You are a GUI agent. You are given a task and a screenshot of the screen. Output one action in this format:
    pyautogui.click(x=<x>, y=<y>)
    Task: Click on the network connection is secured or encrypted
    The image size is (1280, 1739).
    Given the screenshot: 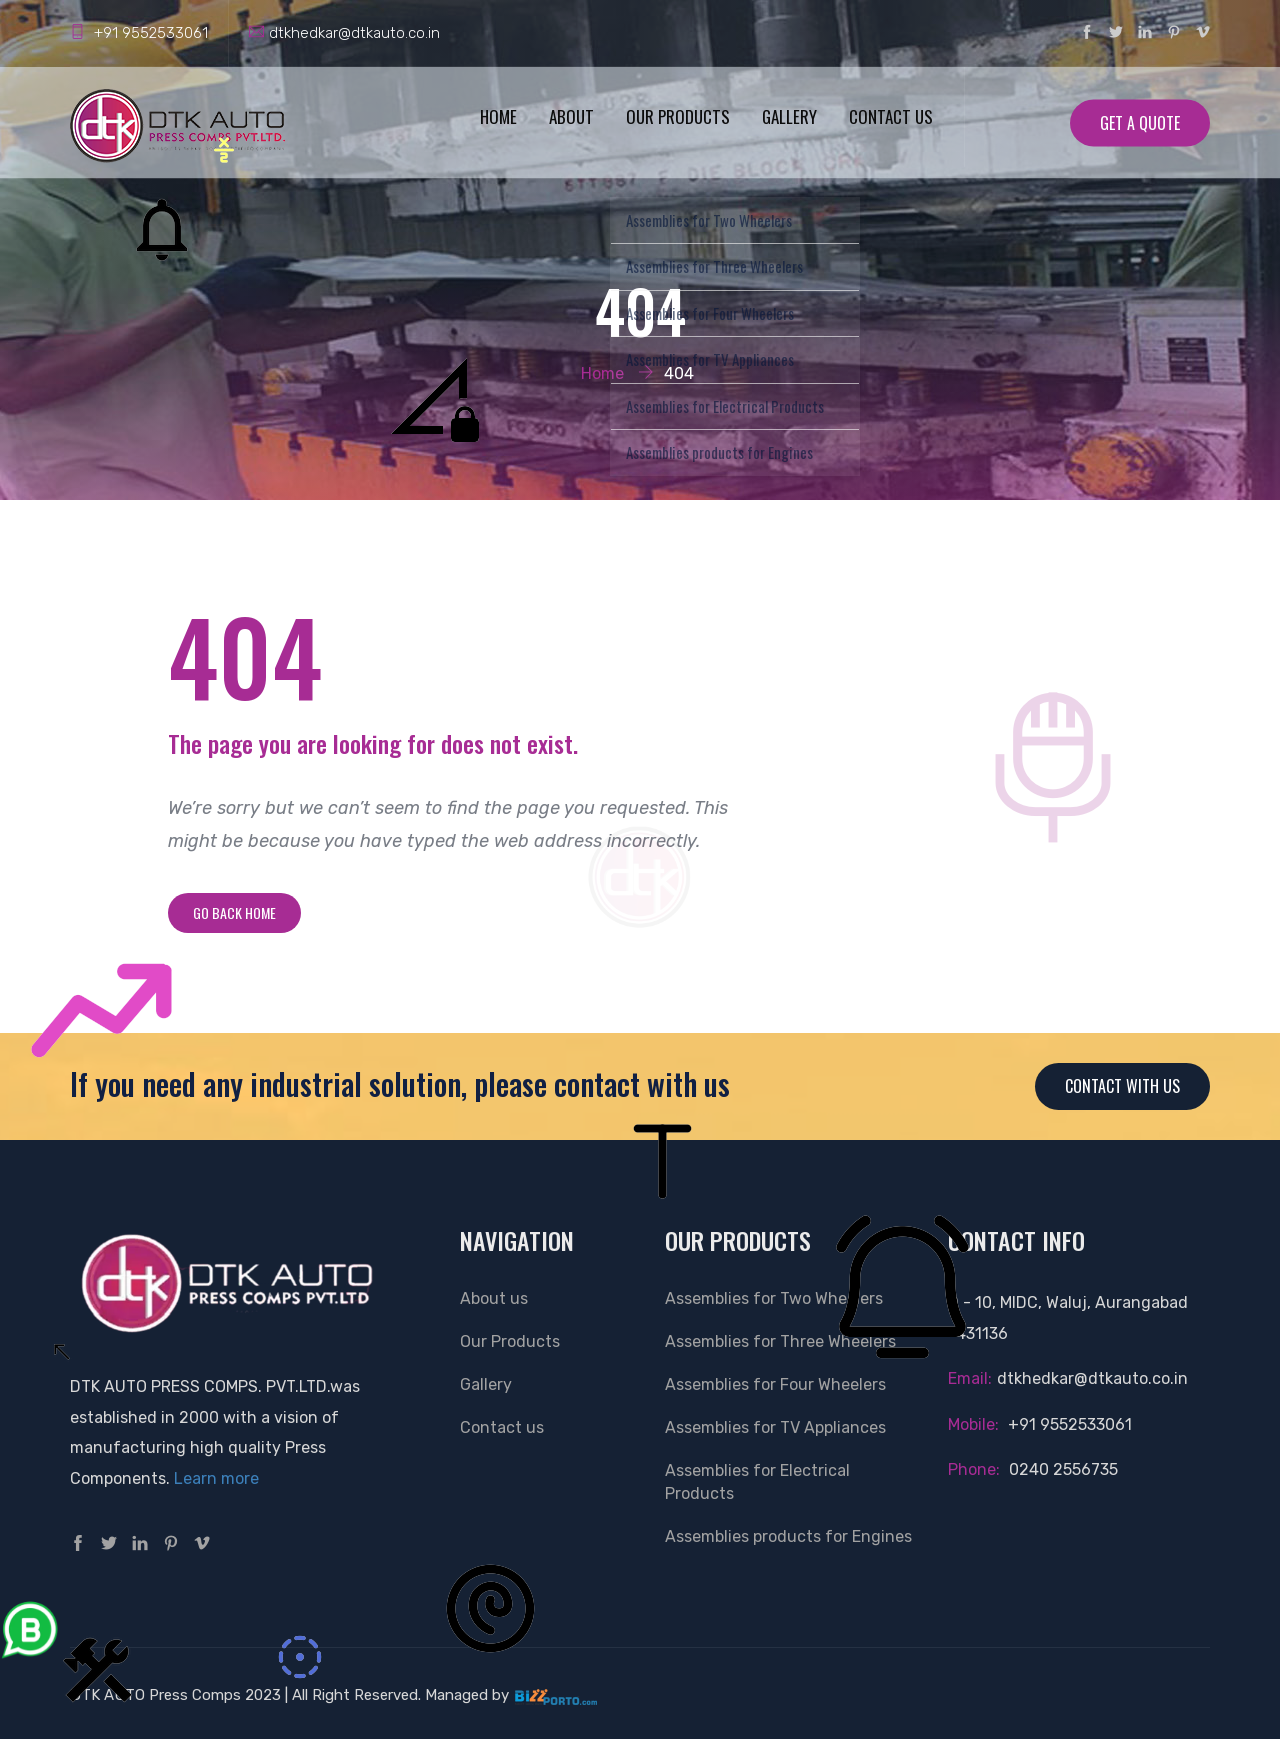 What is the action you would take?
    pyautogui.click(x=435, y=402)
    